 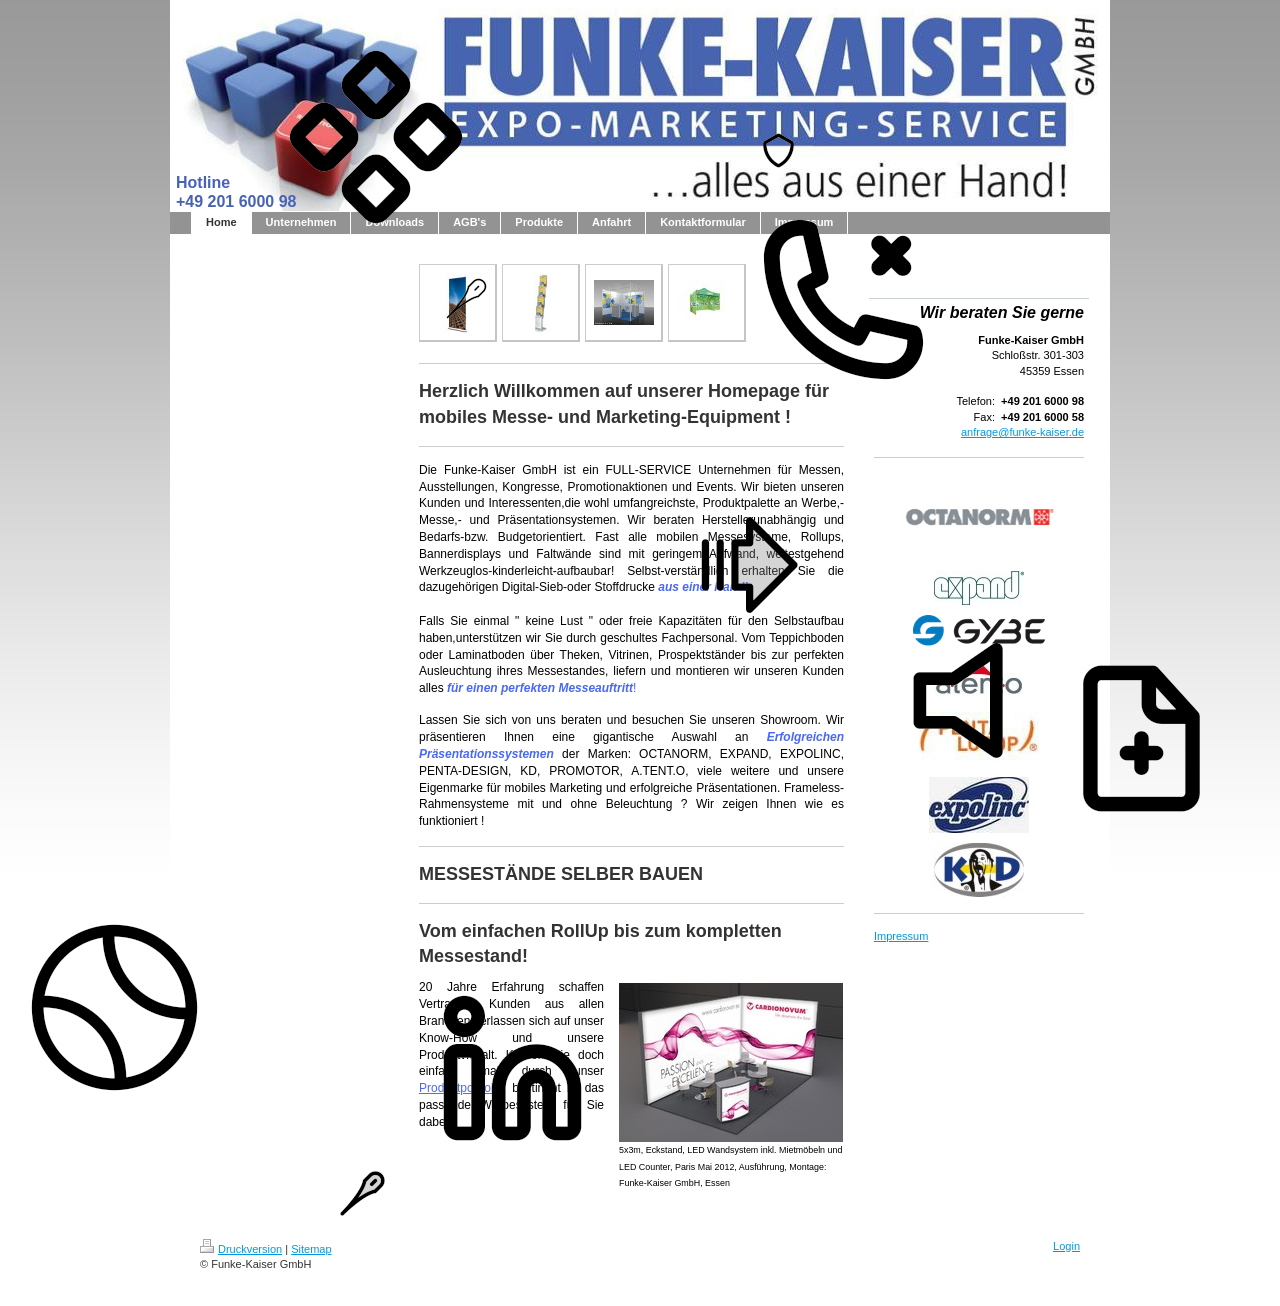 I want to click on skip forward or advance to next item, so click(x=746, y=565).